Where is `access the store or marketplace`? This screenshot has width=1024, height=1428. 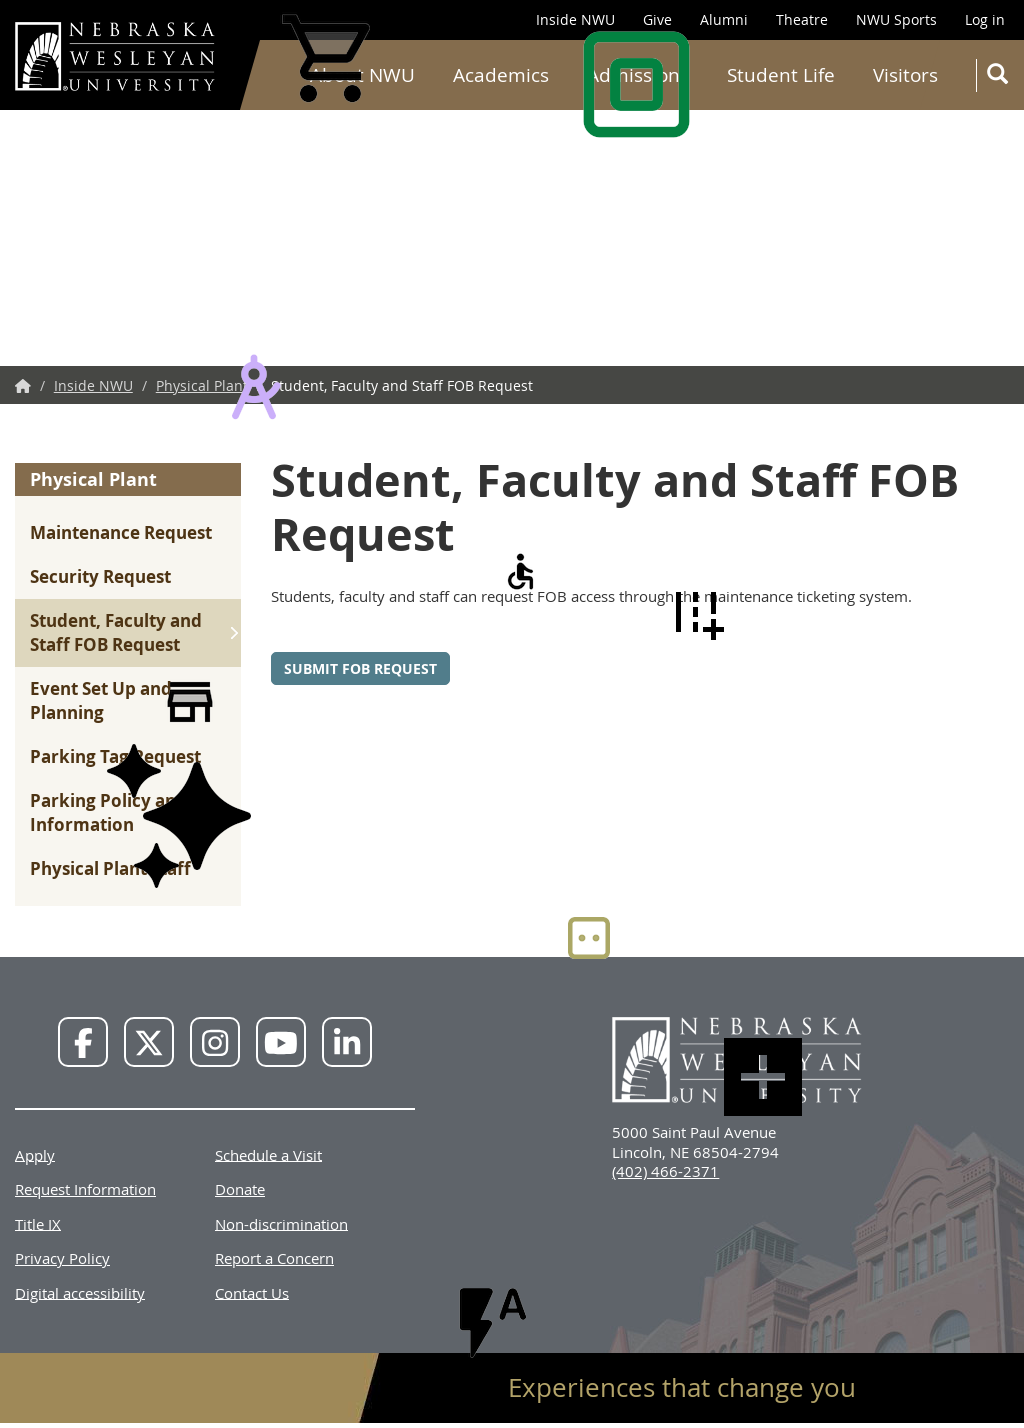 access the store or marketplace is located at coordinates (190, 702).